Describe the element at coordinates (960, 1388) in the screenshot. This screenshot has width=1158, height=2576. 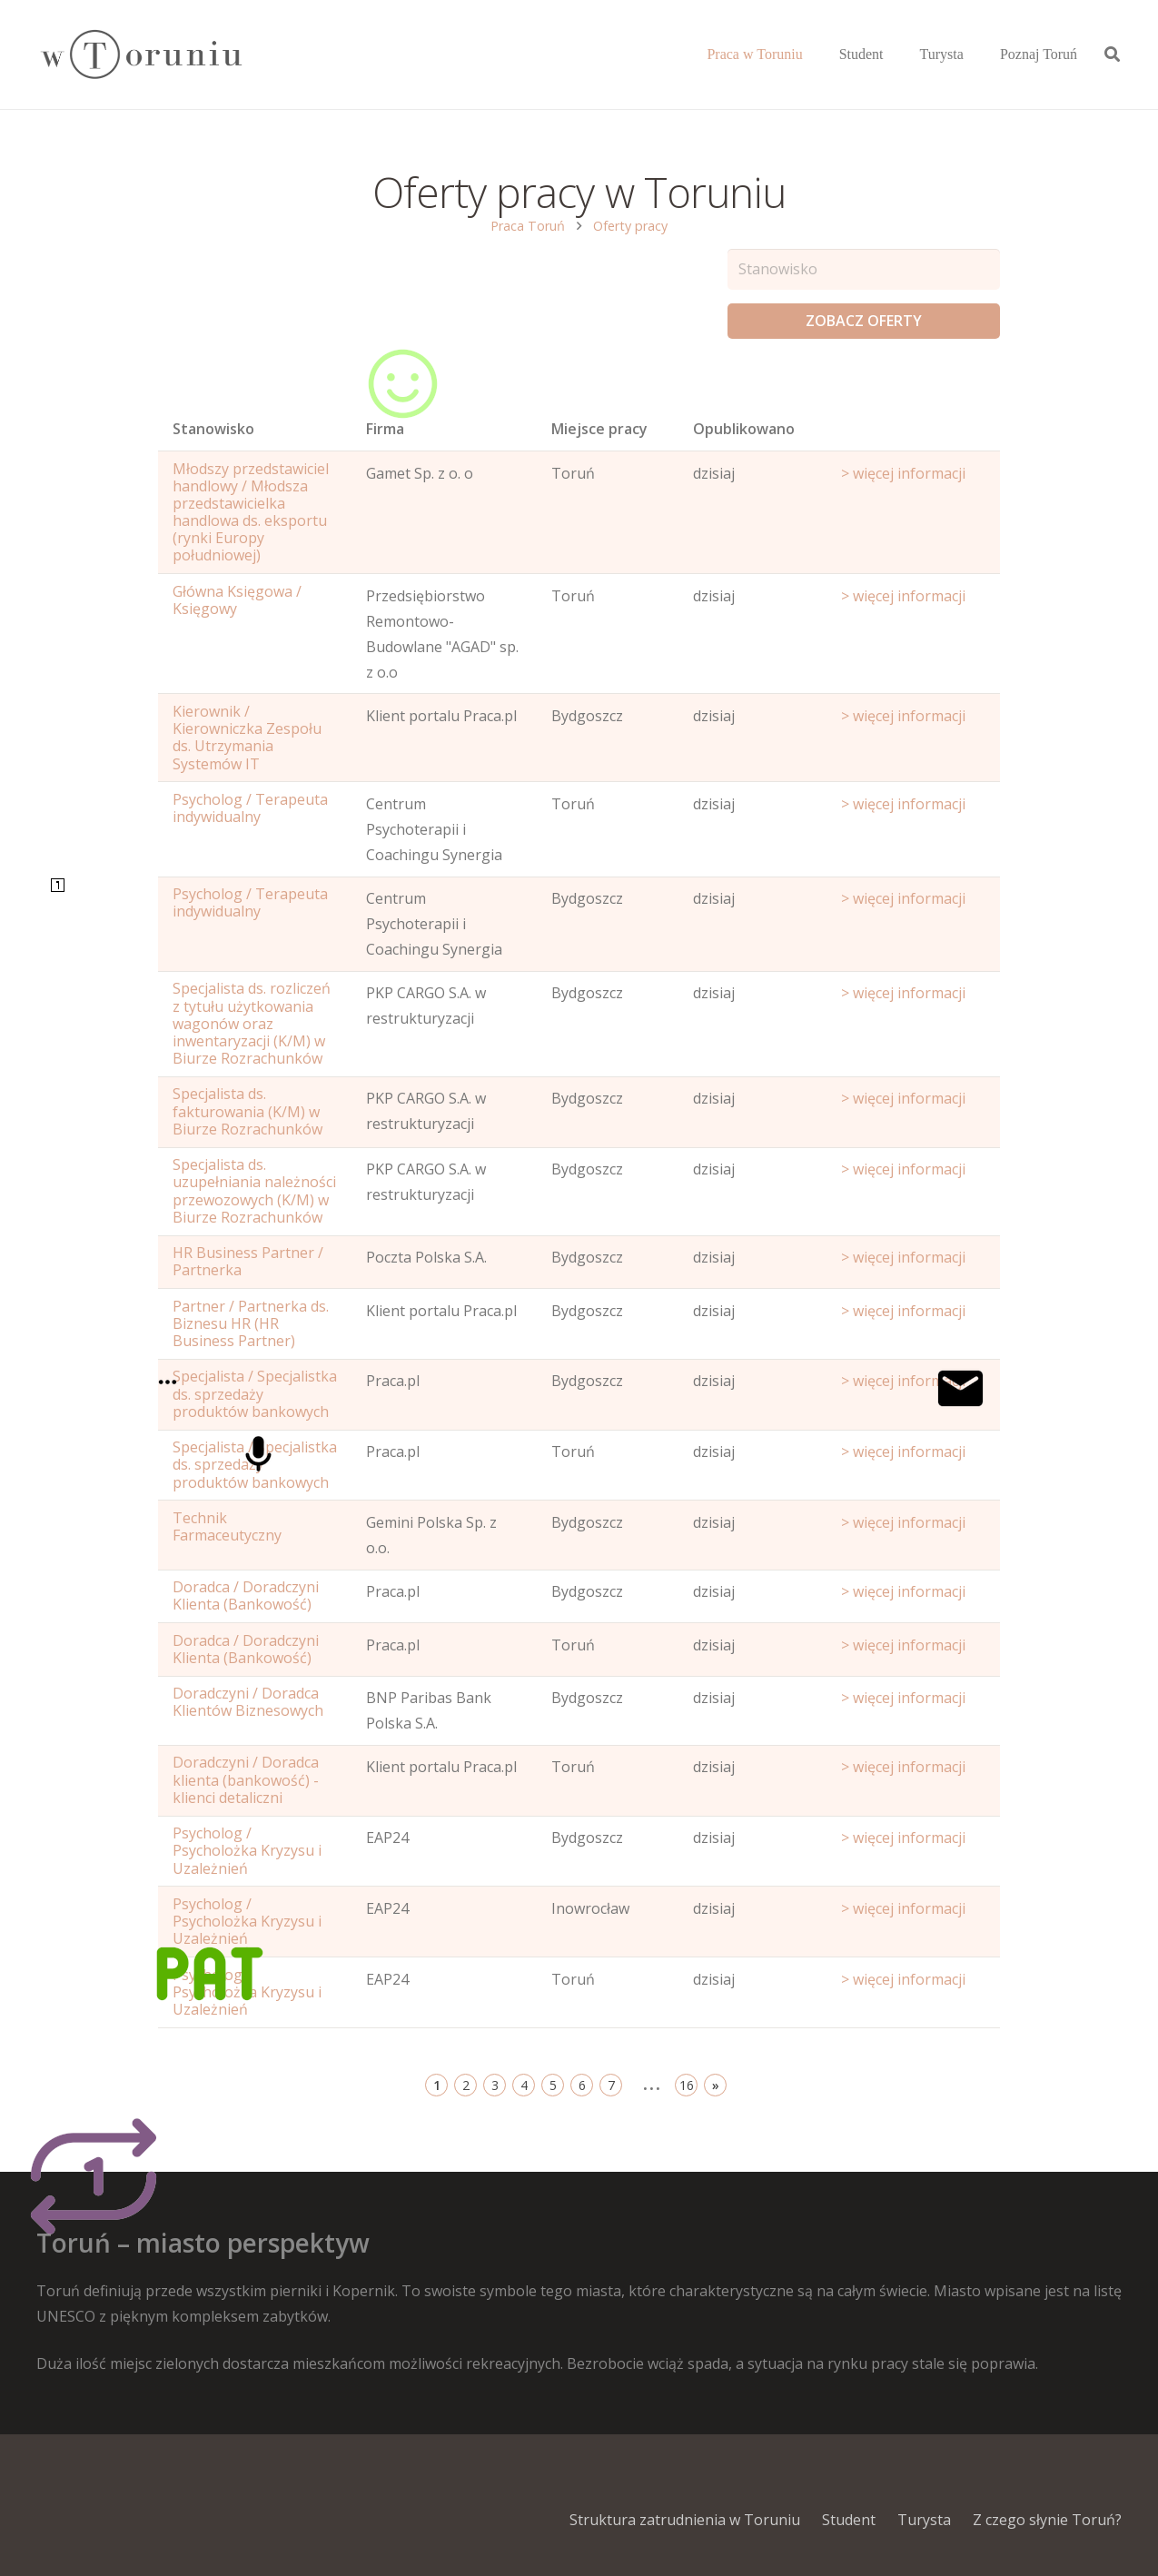
I see `open your inbox or email messages` at that location.